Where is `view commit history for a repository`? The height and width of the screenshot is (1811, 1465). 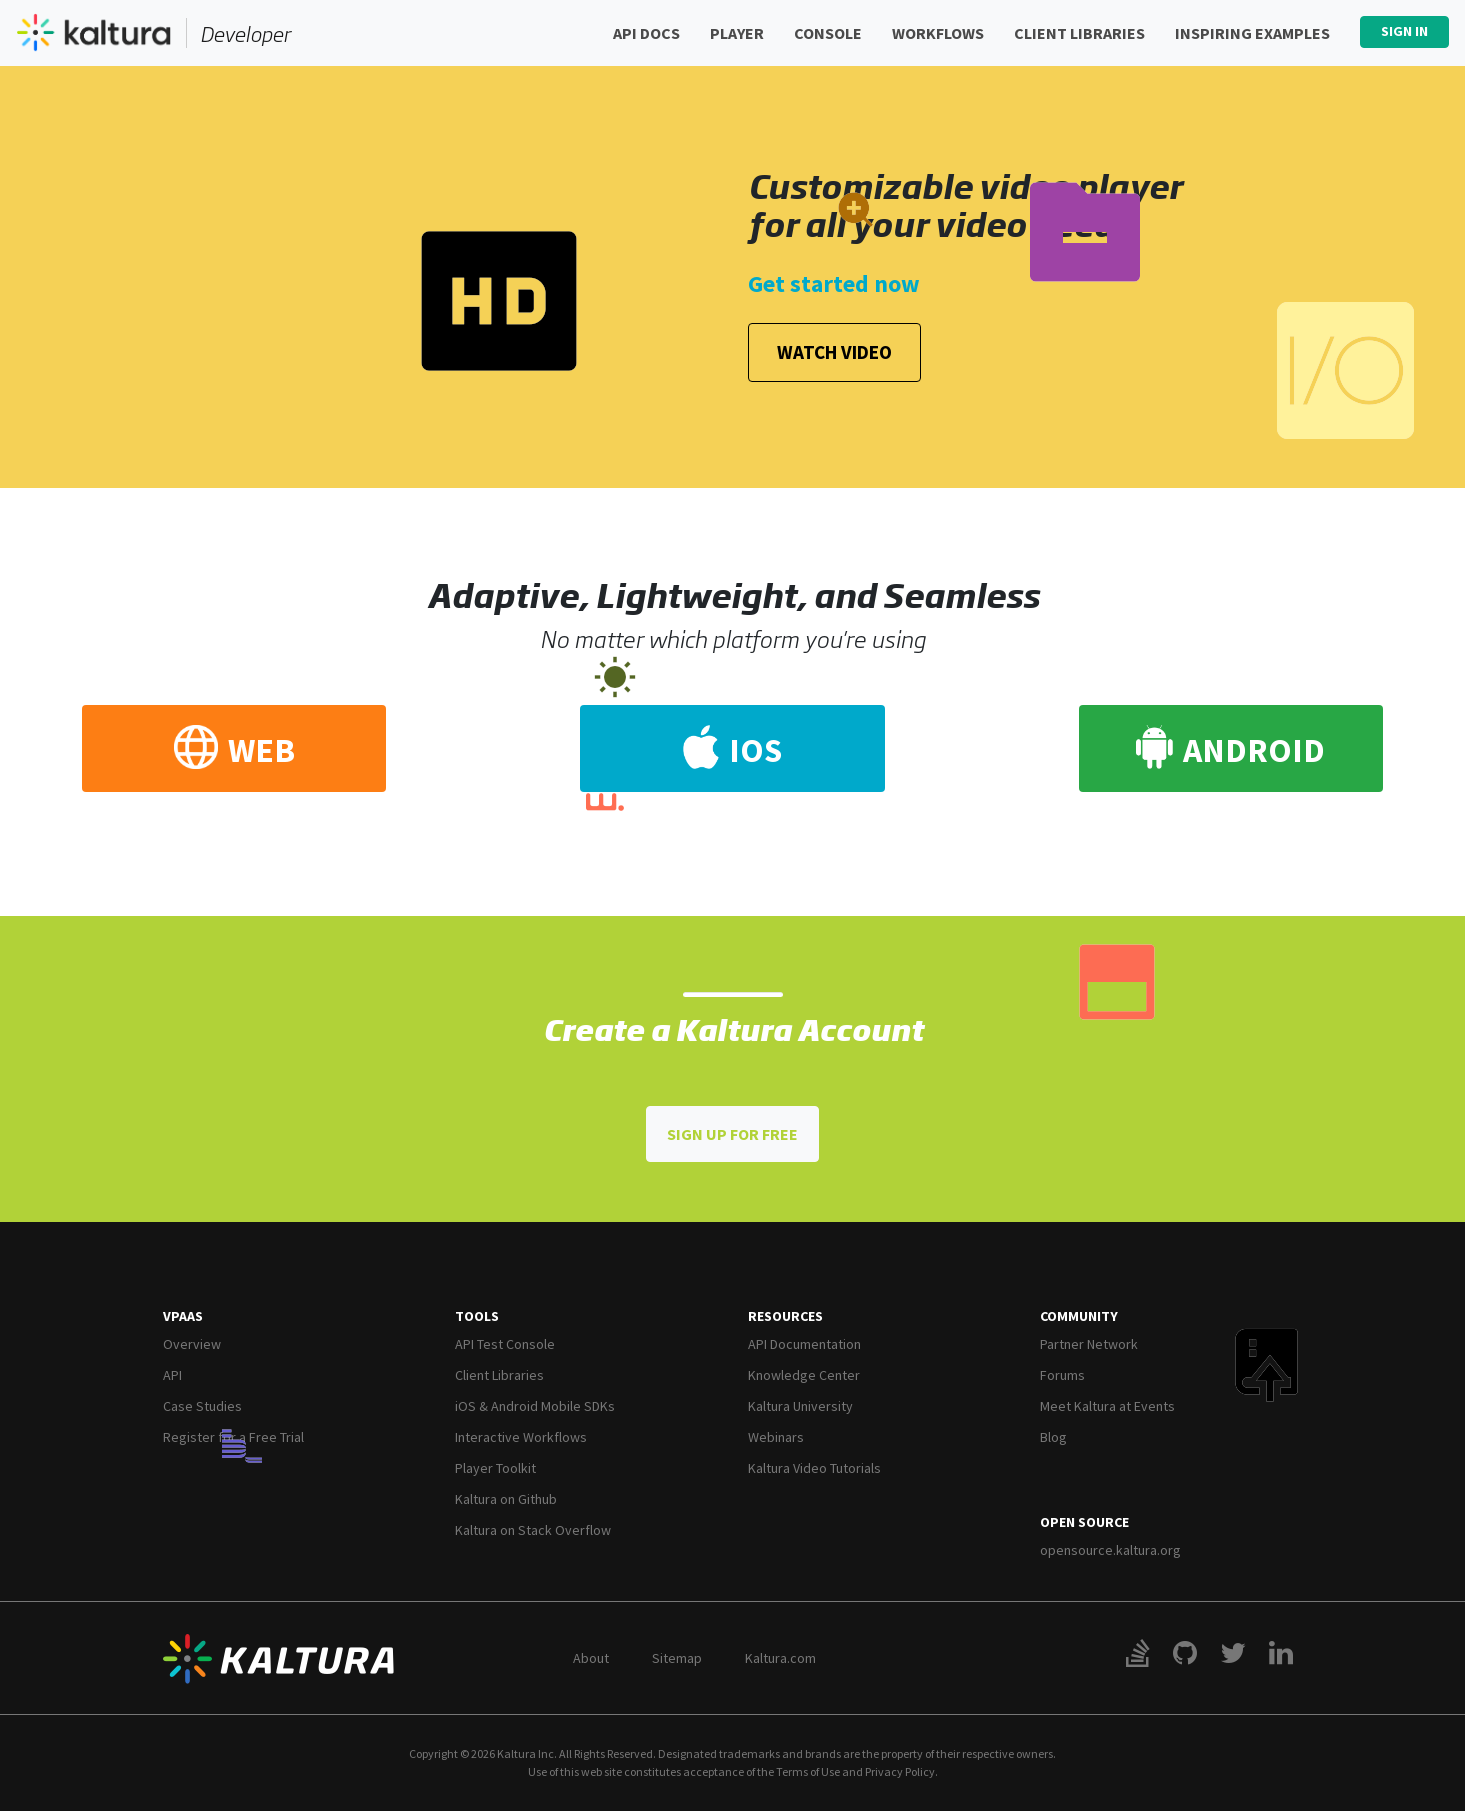 view commit history for a repository is located at coordinates (1266, 1363).